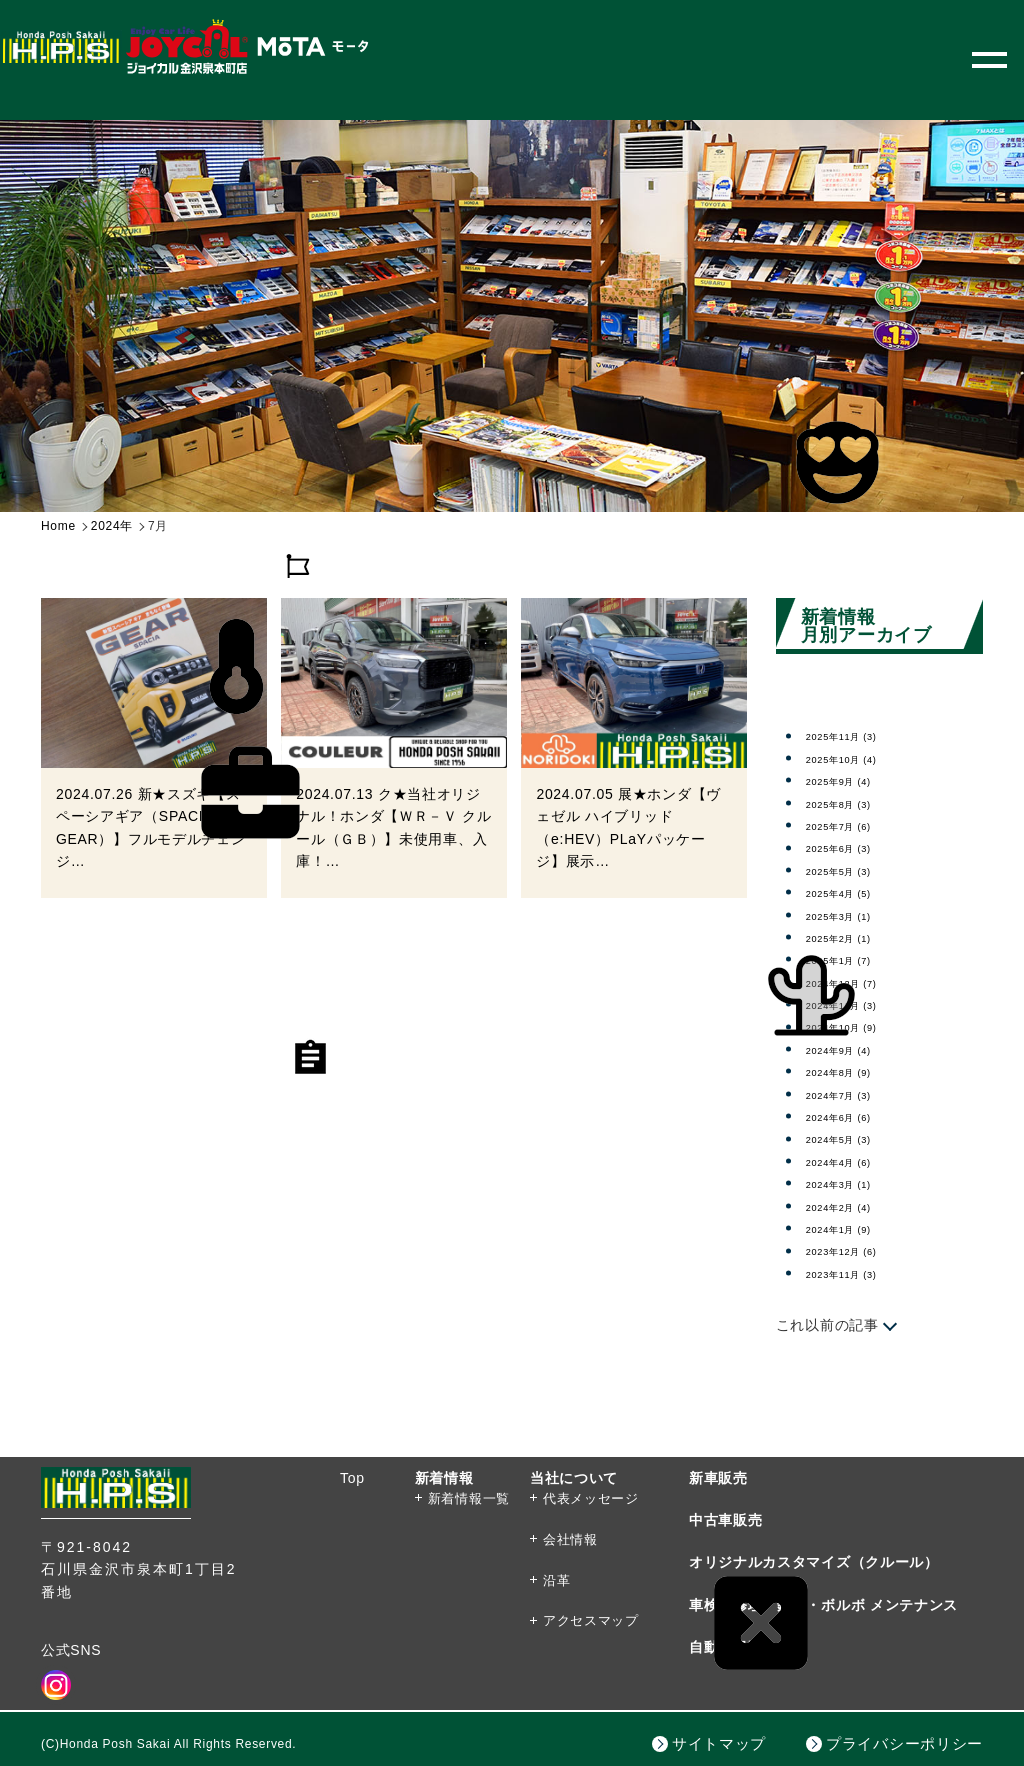 The width and height of the screenshot is (1024, 1766). What do you see at coordinates (236, 666) in the screenshot?
I see `indicates low temperature reading` at bounding box center [236, 666].